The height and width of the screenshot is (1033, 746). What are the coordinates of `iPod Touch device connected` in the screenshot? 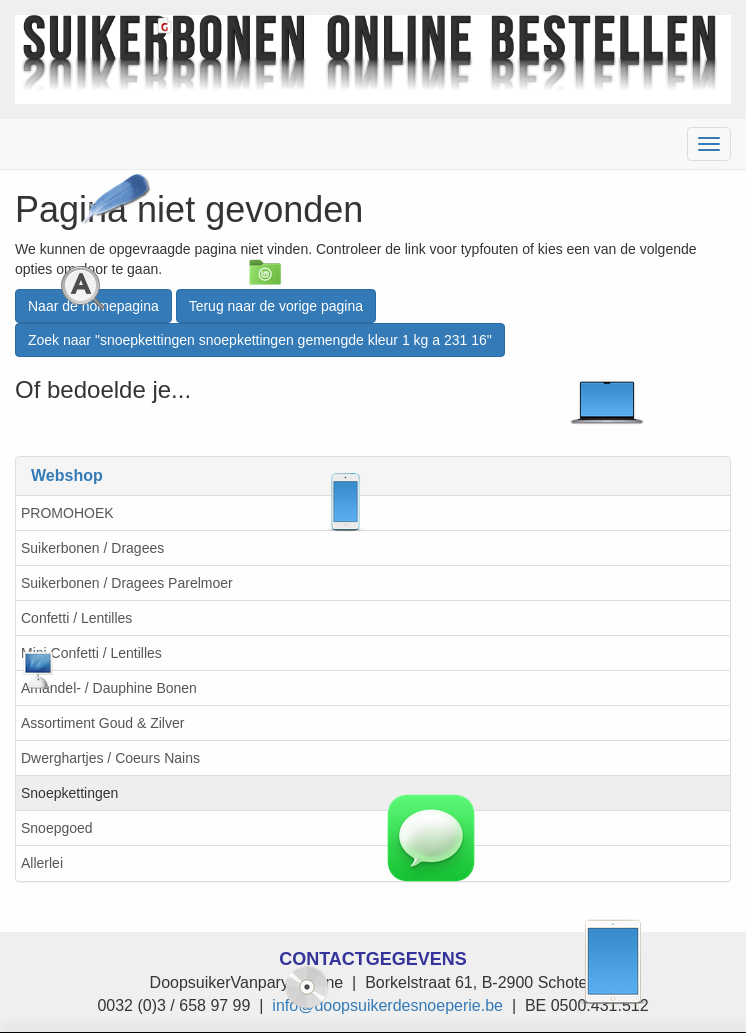 It's located at (345, 502).